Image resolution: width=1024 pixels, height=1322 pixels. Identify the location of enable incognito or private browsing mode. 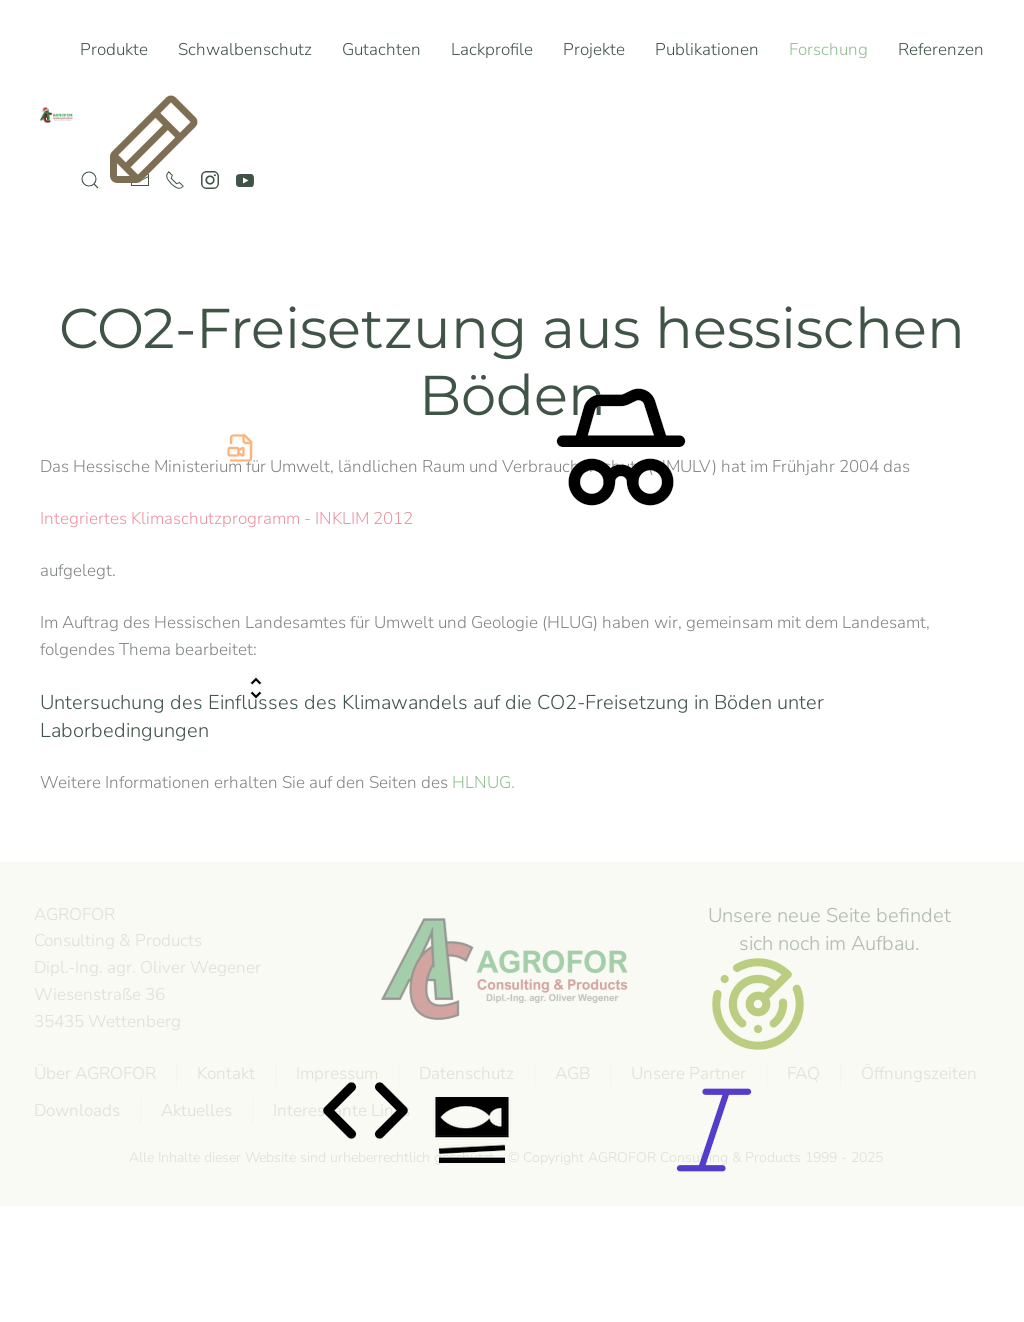
(621, 447).